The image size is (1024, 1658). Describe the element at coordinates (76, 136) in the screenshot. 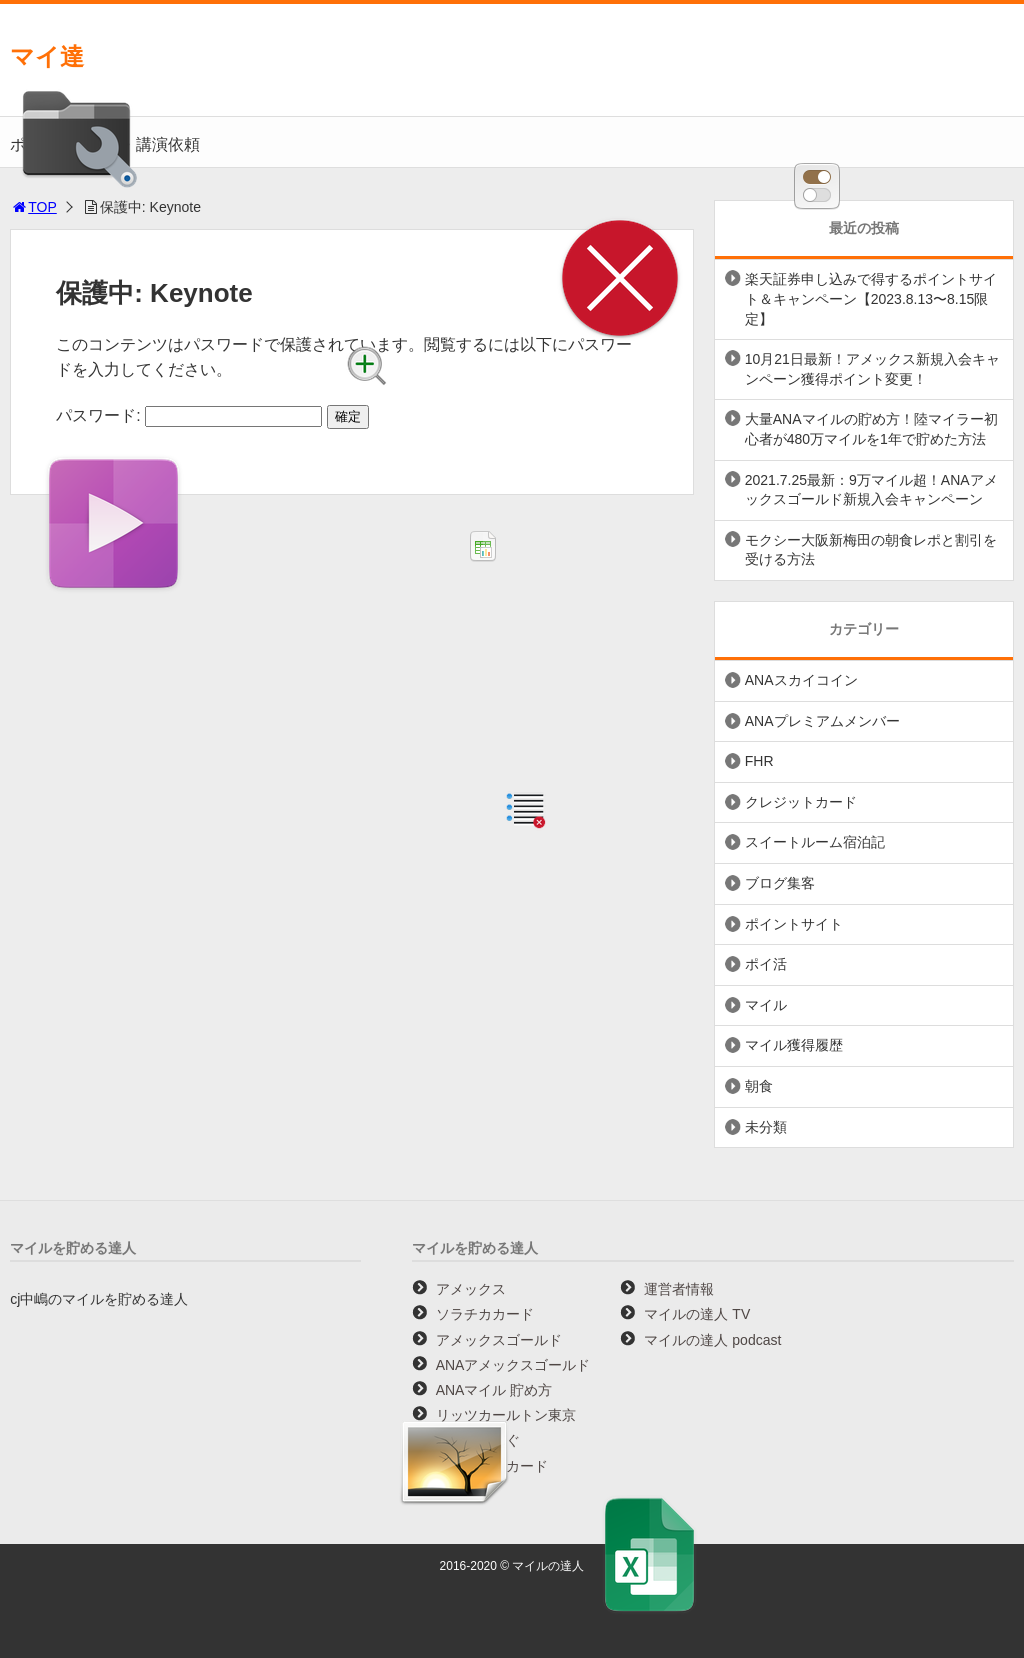

I see `open resource hacker project folder` at that location.